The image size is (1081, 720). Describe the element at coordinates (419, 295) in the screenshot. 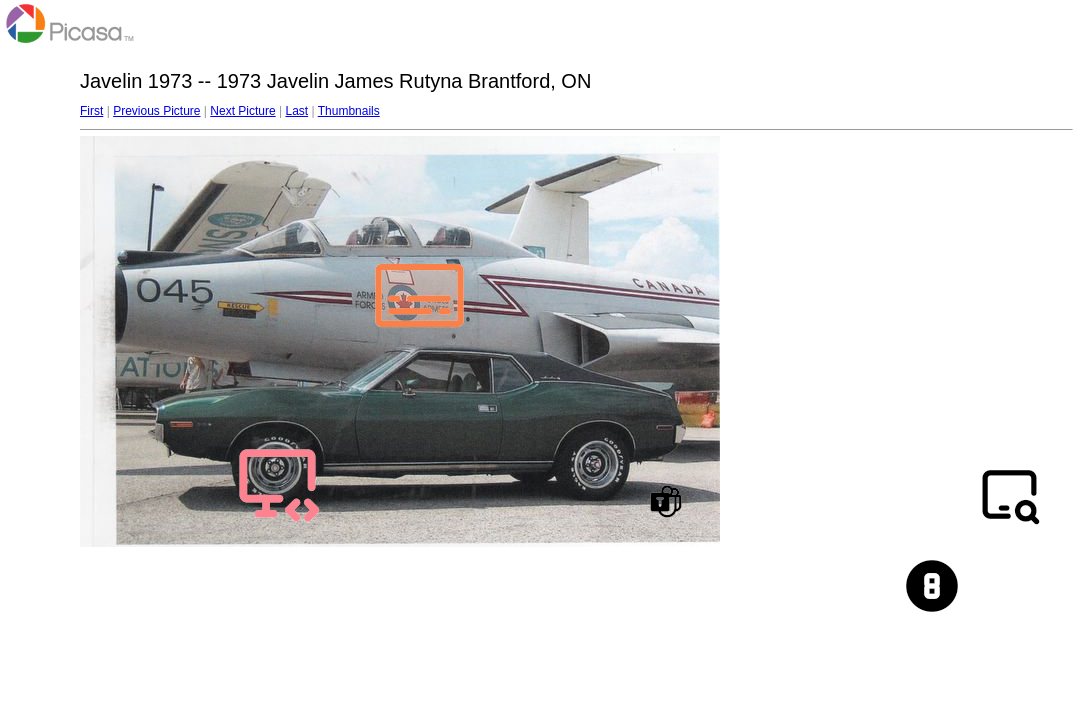

I see `enable subtitles or closed captions` at that location.